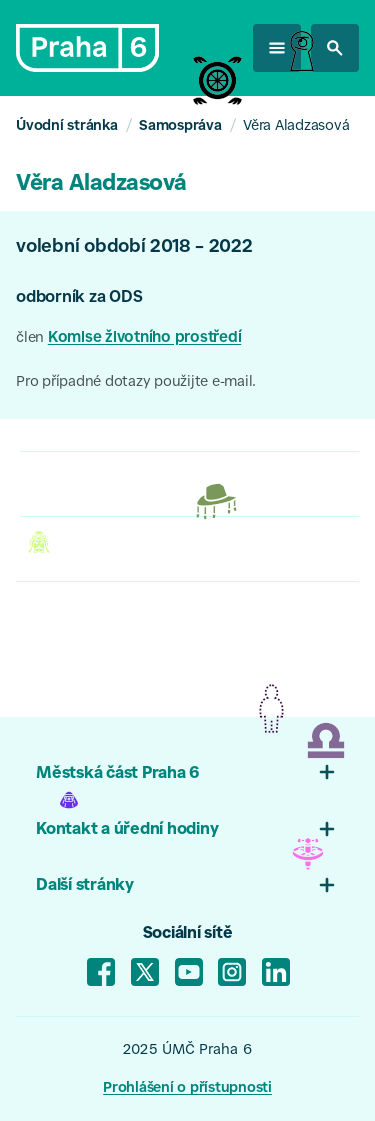 The image size is (375, 1121). Describe the element at coordinates (302, 51) in the screenshot. I see `indicates someone may be watching or monitoring activity` at that location.